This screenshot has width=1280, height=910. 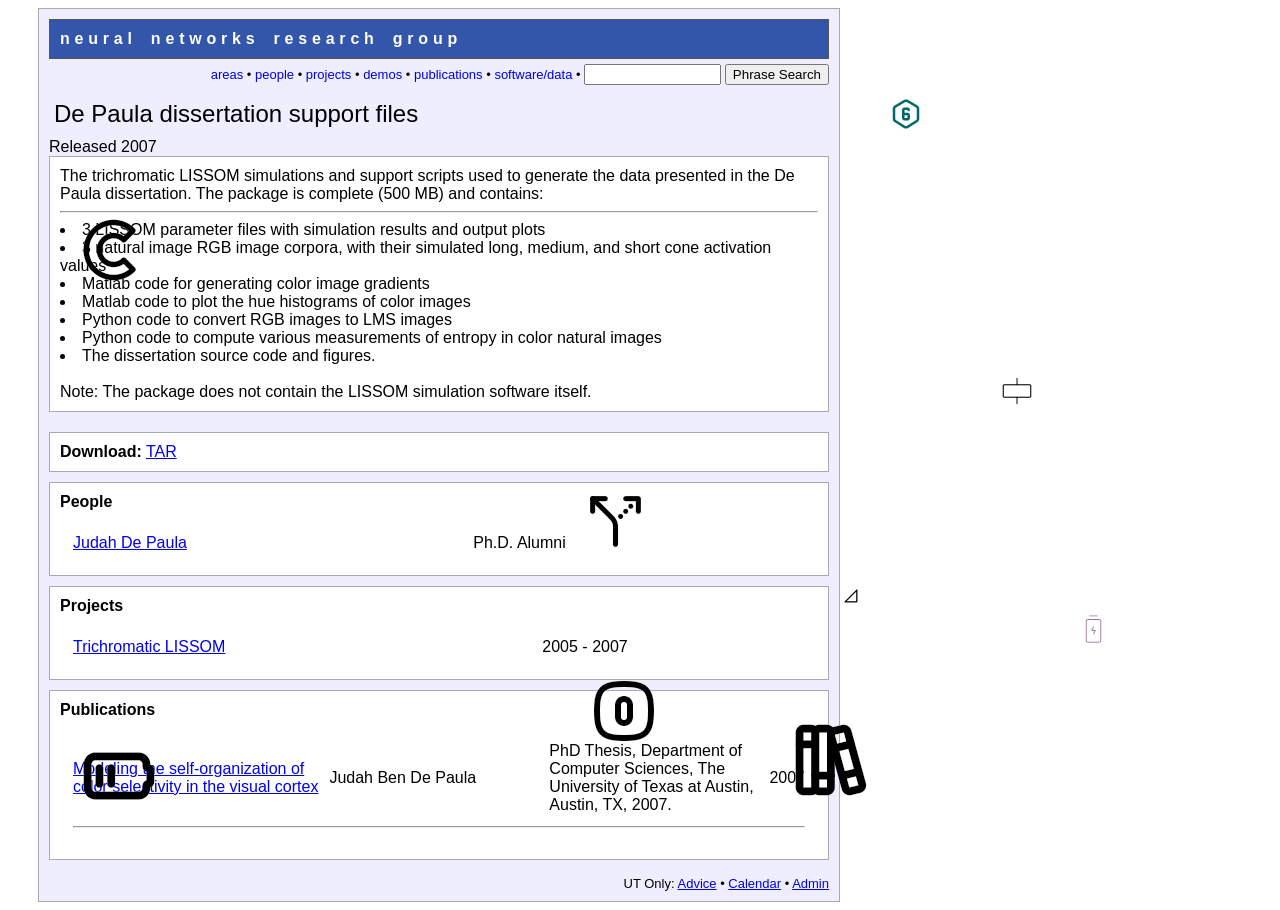 What do you see at coordinates (111, 250) in the screenshot?
I see `link to coinbase account` at bounding box center [111, 250].